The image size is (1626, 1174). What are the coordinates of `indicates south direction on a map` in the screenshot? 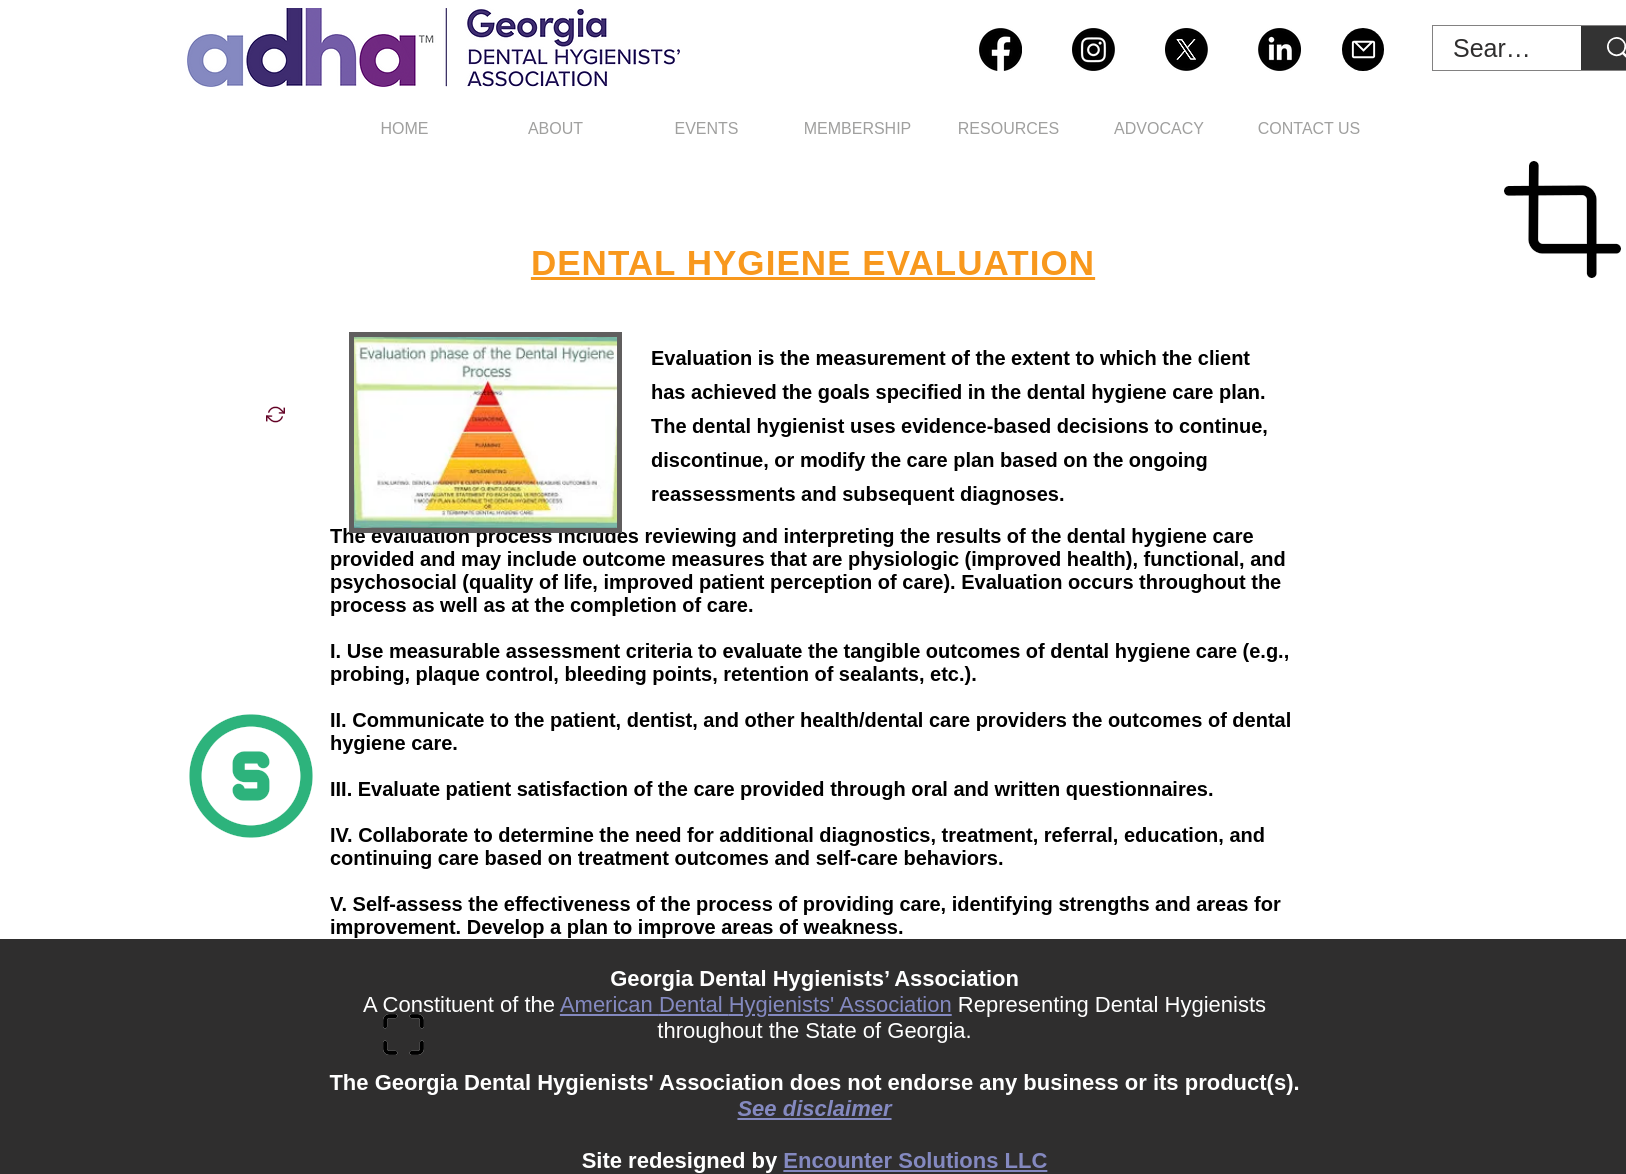 It's located at (251, 776).